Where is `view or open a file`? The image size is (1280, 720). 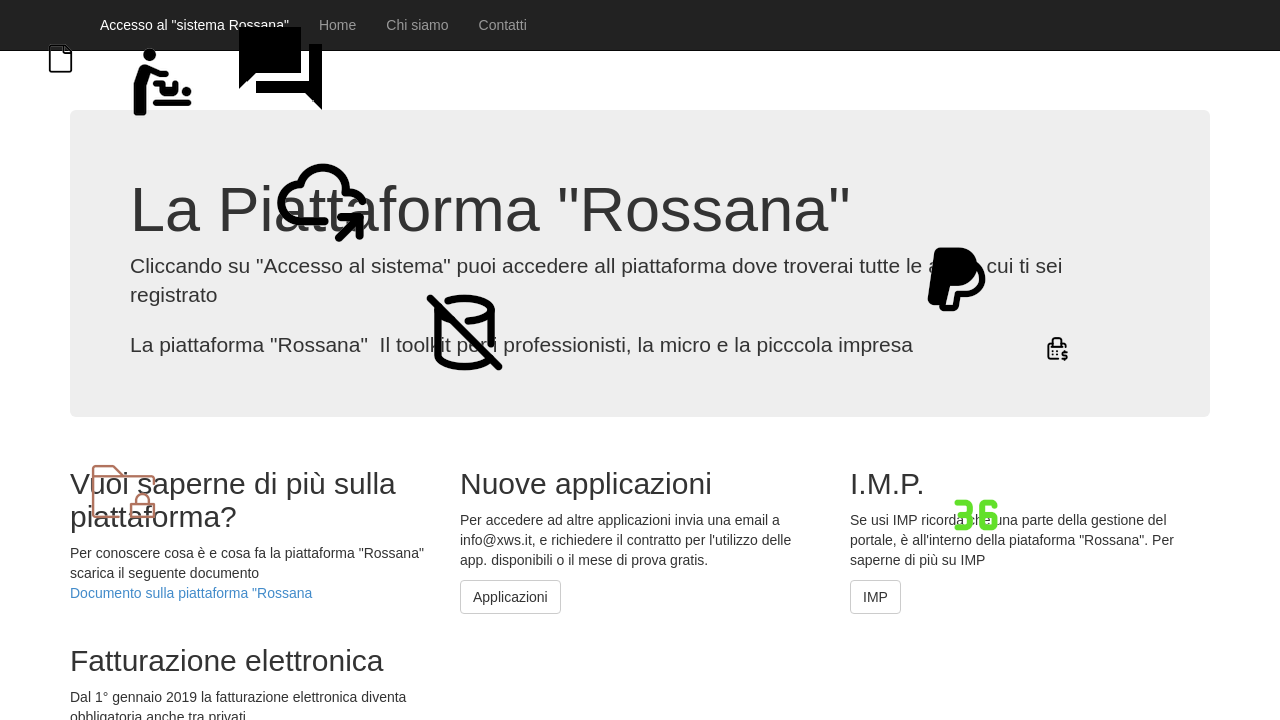 view or open a file is located at coordinates (60, 58).